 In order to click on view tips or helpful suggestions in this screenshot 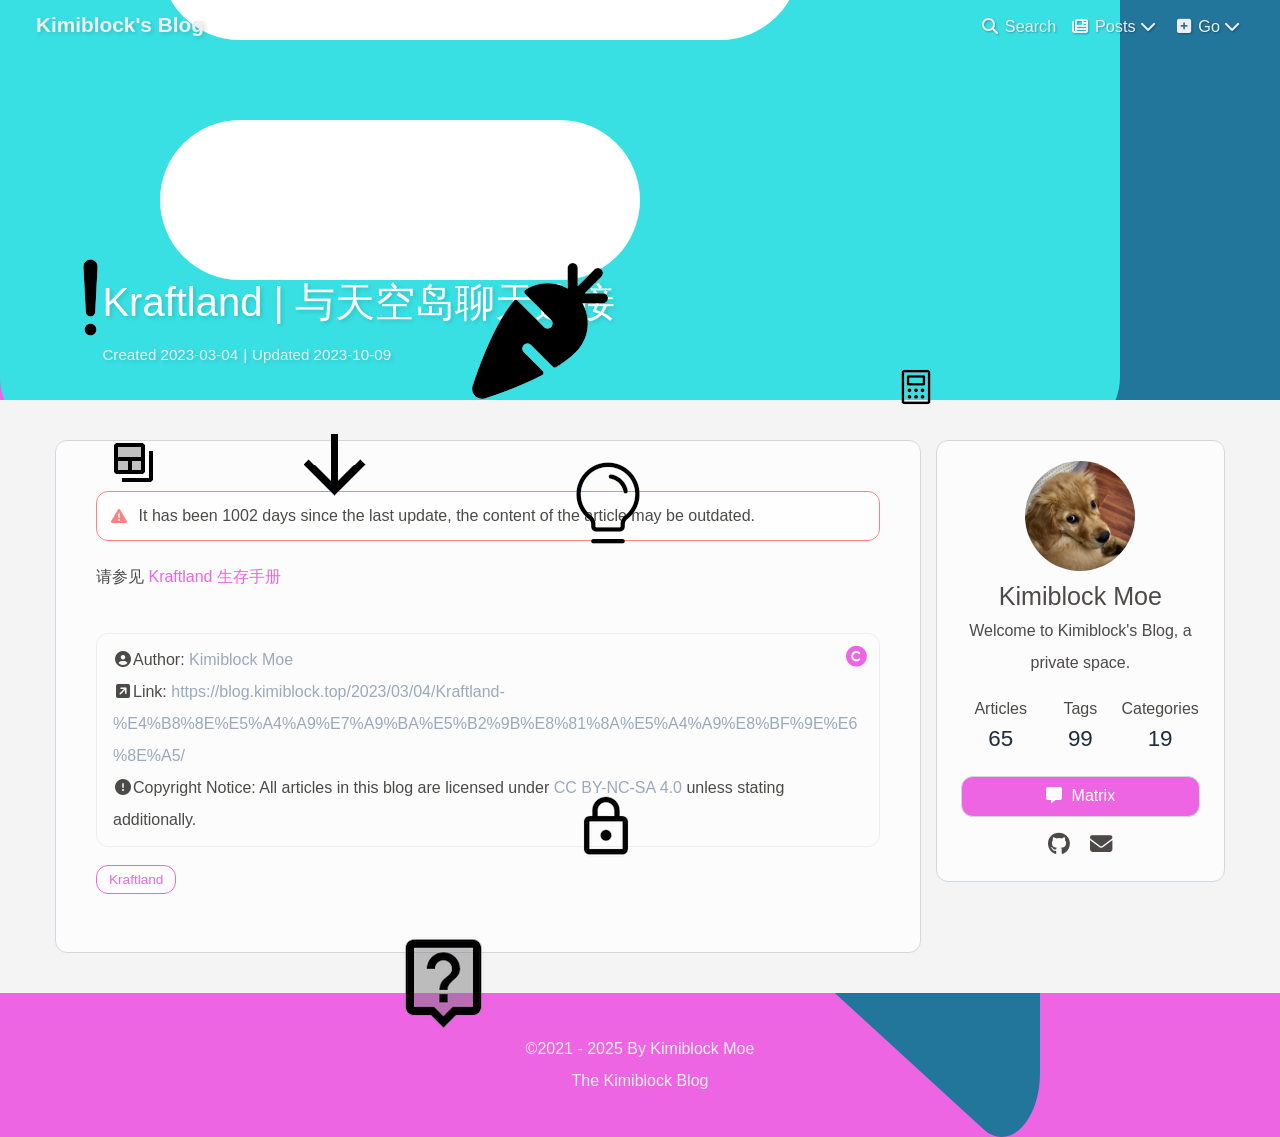, I will do `click(608, 503)`.